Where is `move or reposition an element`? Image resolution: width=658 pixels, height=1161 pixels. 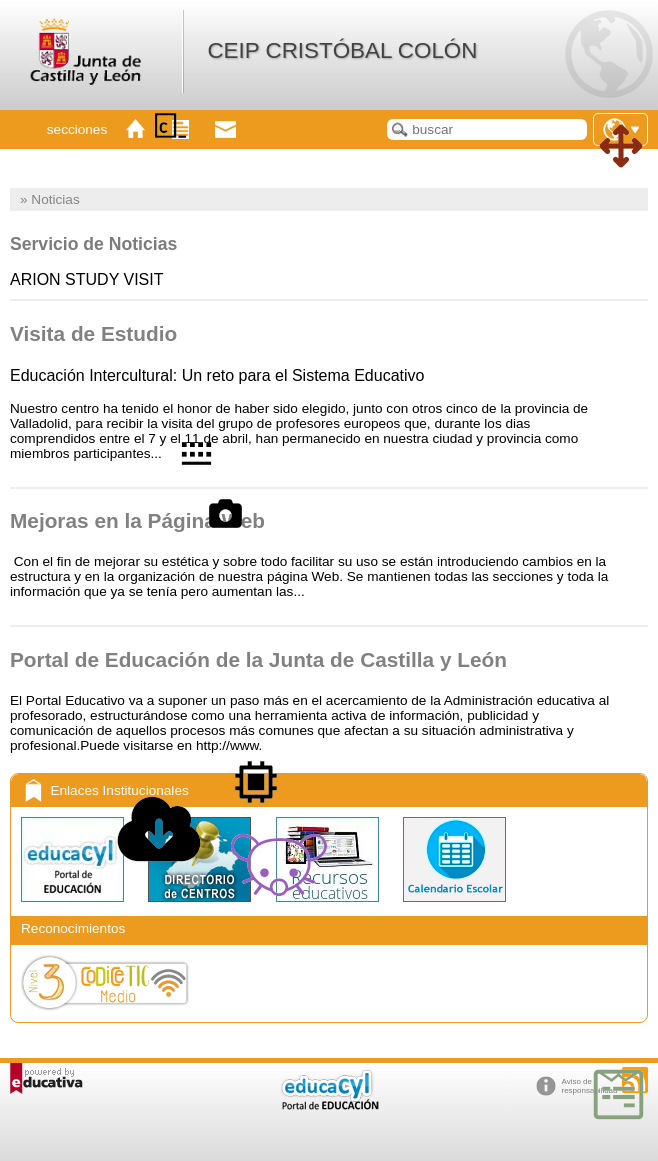
move or reposition an element is located at coordinates (621, 146).